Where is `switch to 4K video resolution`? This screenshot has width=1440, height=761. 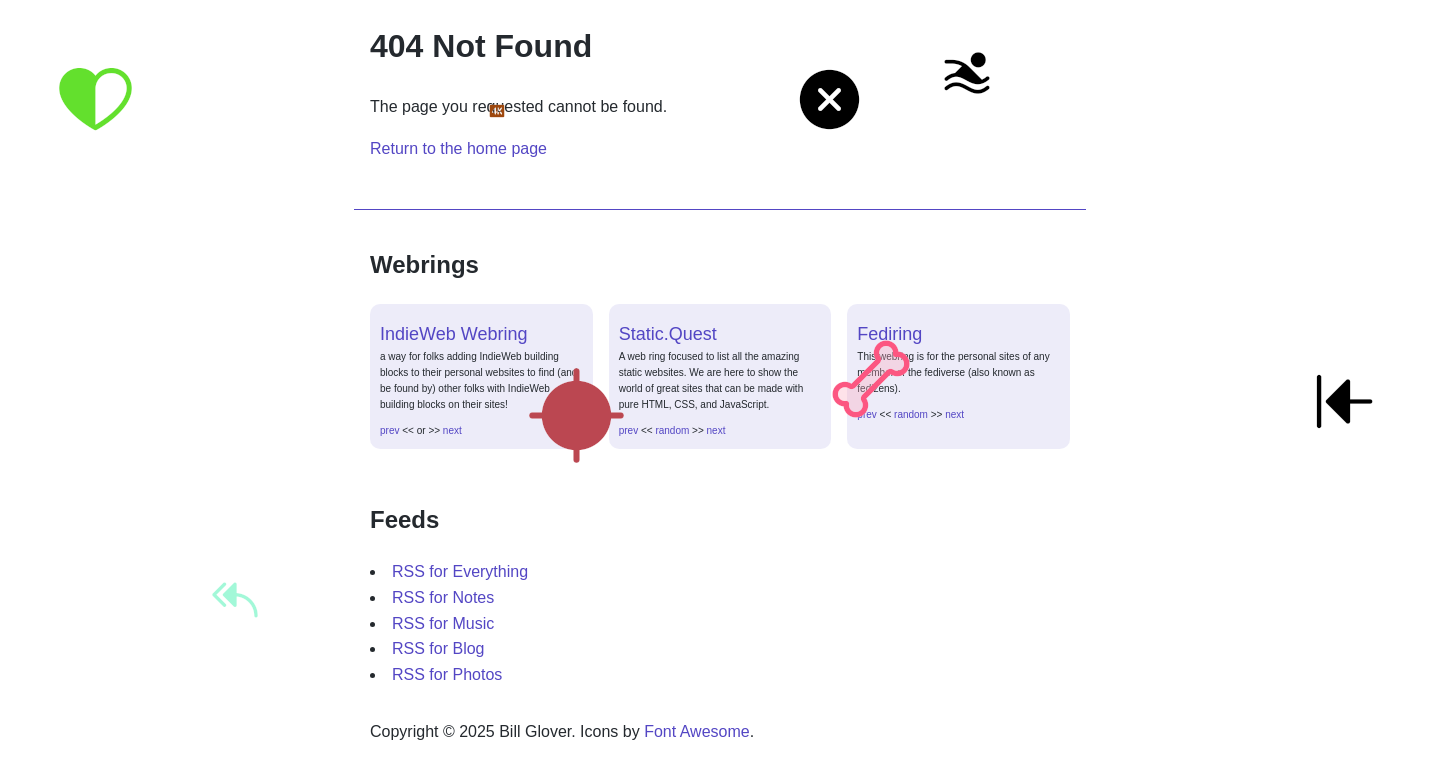 switch to 4K video resolution is located at coordinates (497, 111).